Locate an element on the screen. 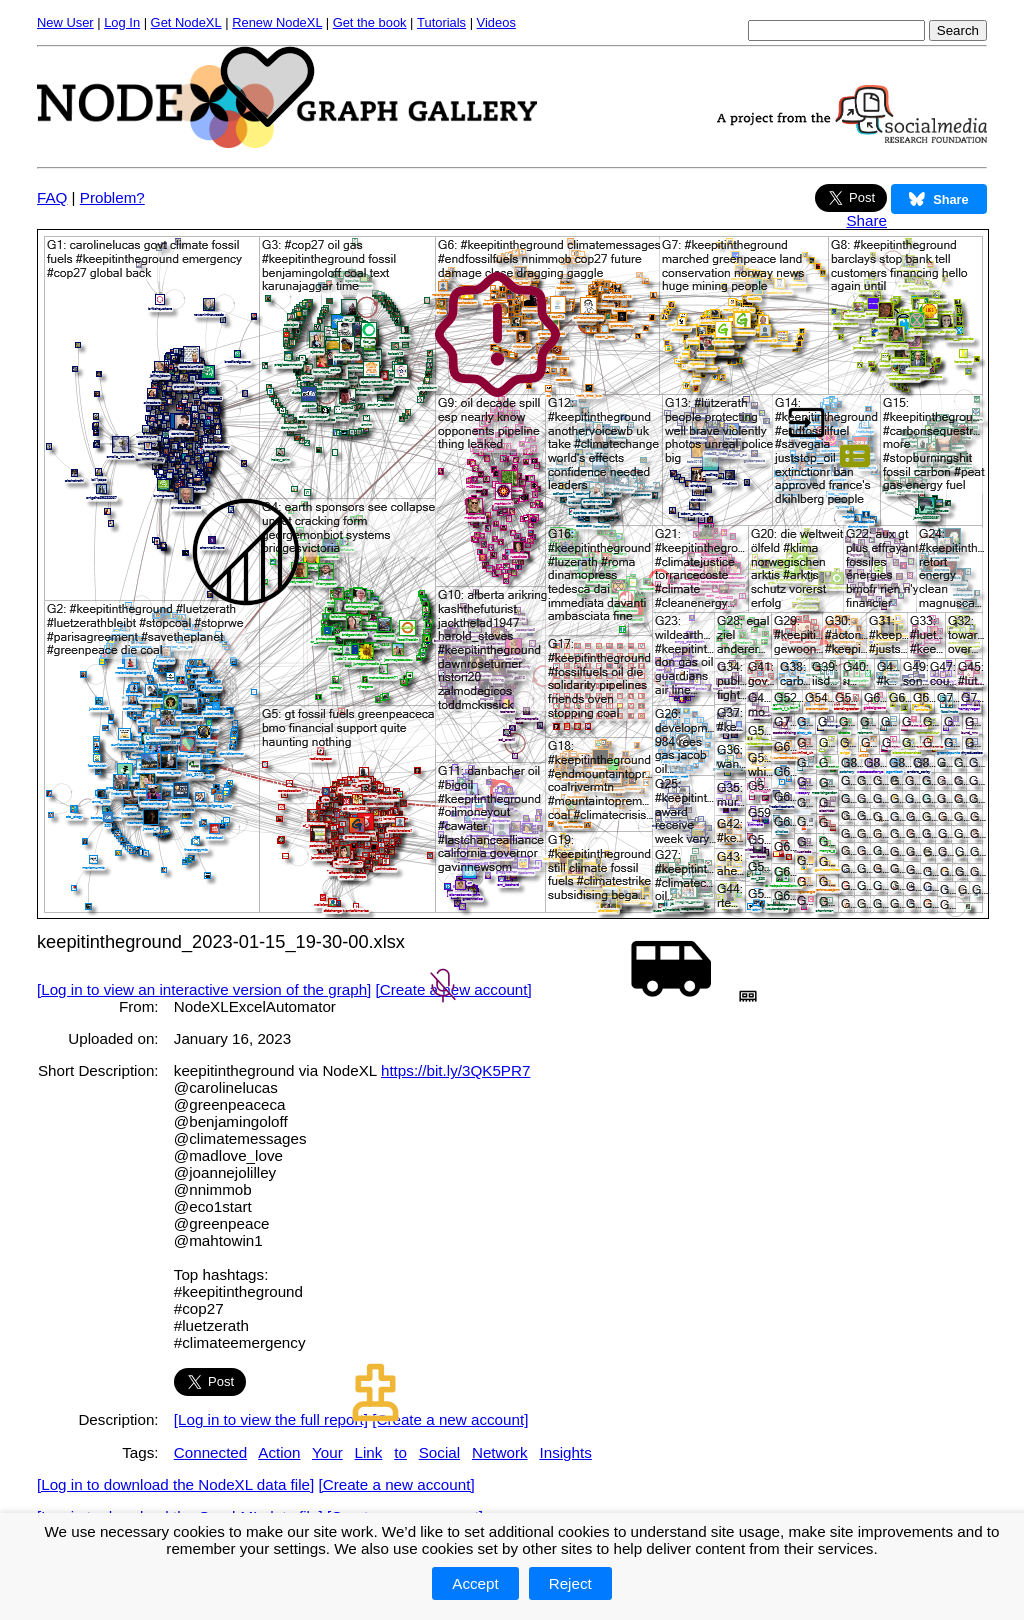 The width and height of the screenshot is (1024, 1620). add to favorites is located at coordinates (267, 83).